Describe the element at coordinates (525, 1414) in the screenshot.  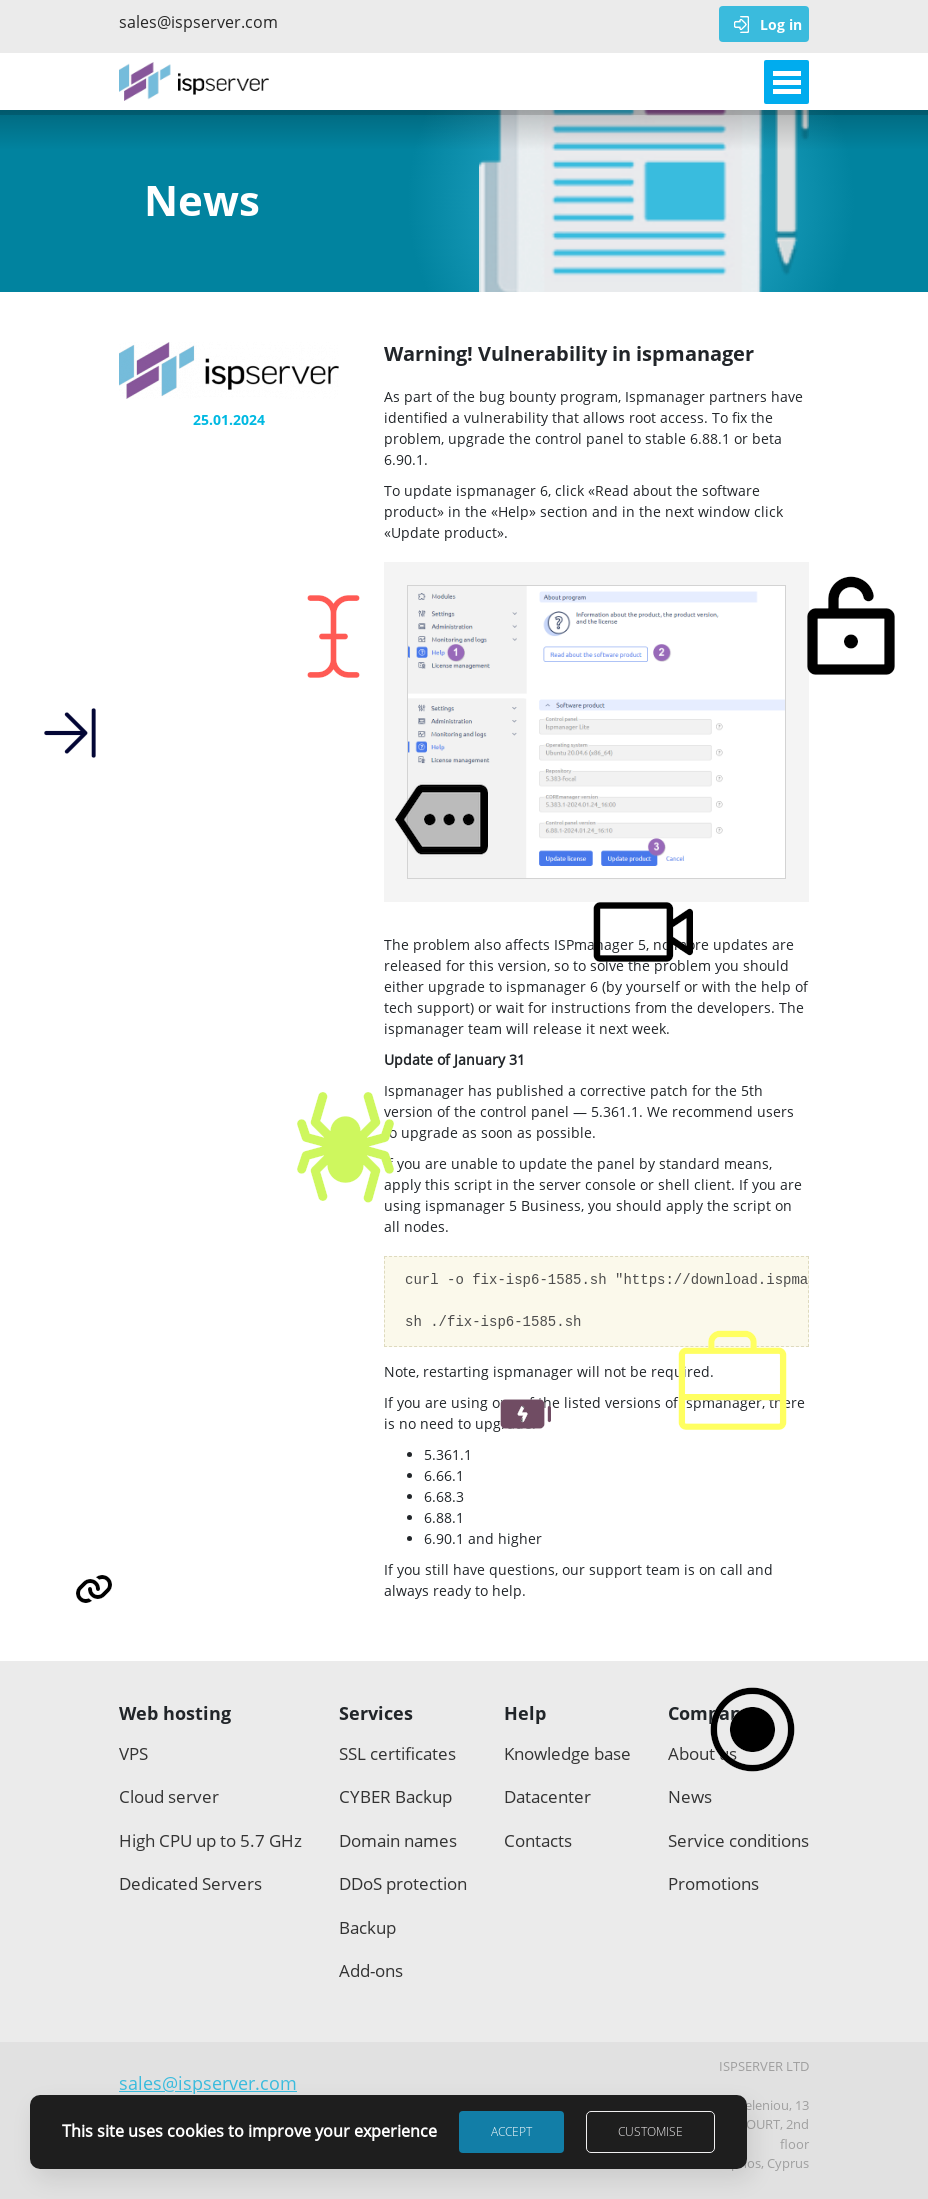
I see `indicates device is currently charging` at that location.